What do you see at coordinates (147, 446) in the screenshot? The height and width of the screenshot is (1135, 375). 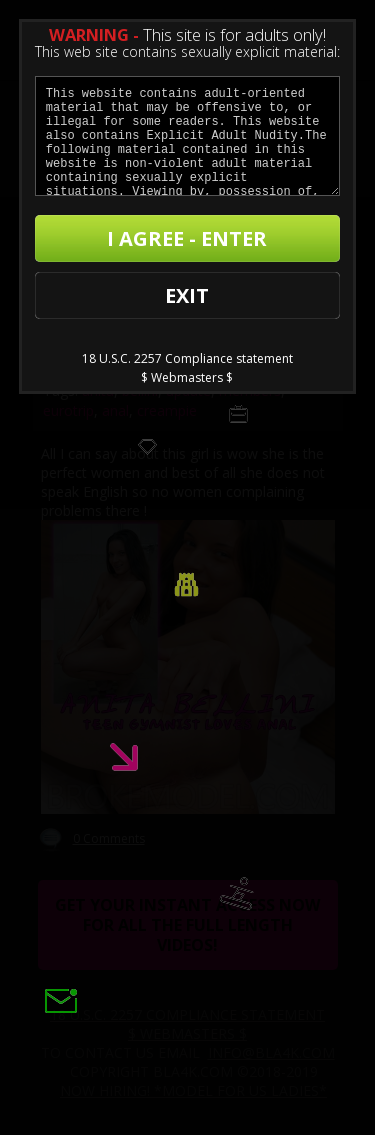 I see `indicates ruby programming language` at bounding box center [147, 446].